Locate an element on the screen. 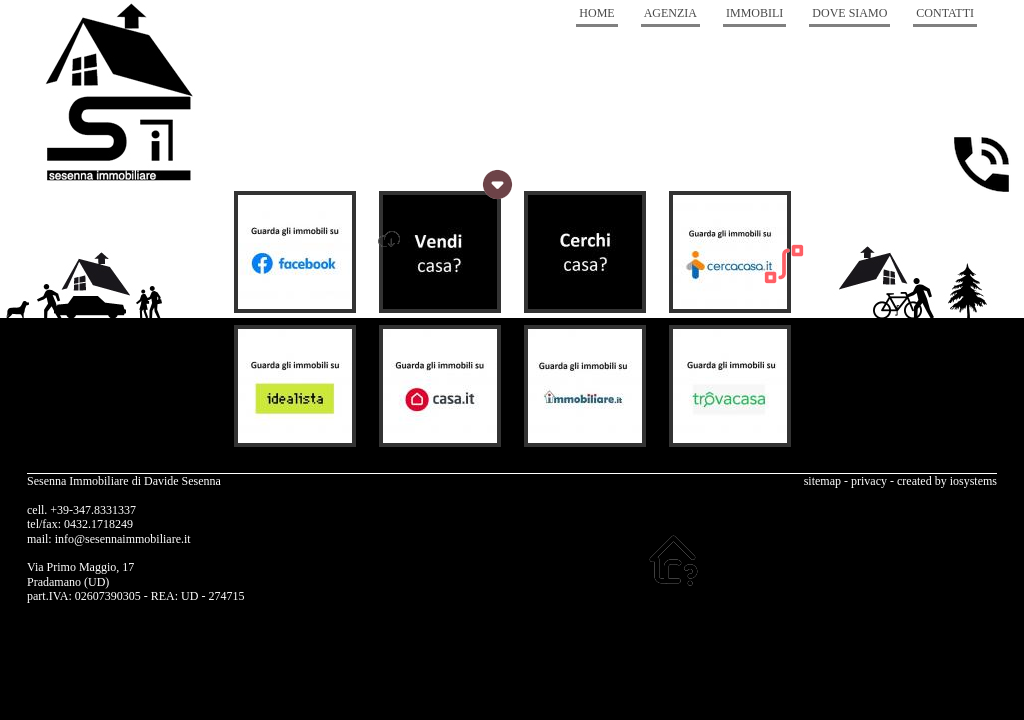 Image resolution: width=1024 pixels, height=720 pixels. indicates an active phone call in progress is located at coordinates (981, 164).